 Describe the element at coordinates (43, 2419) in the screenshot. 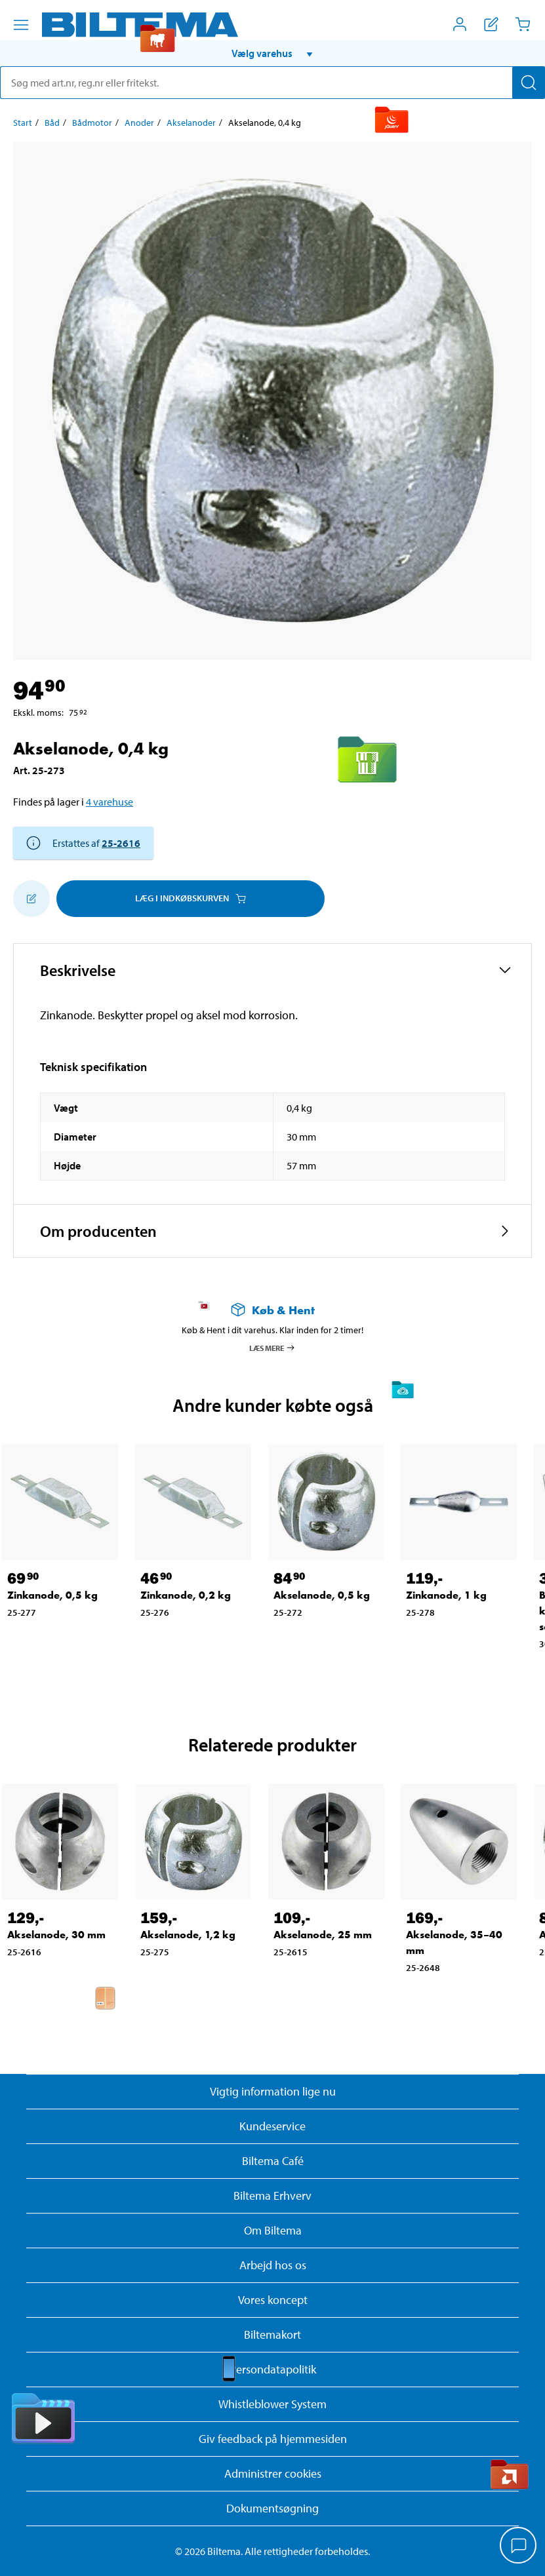

I see `open your movies folder` at that location.